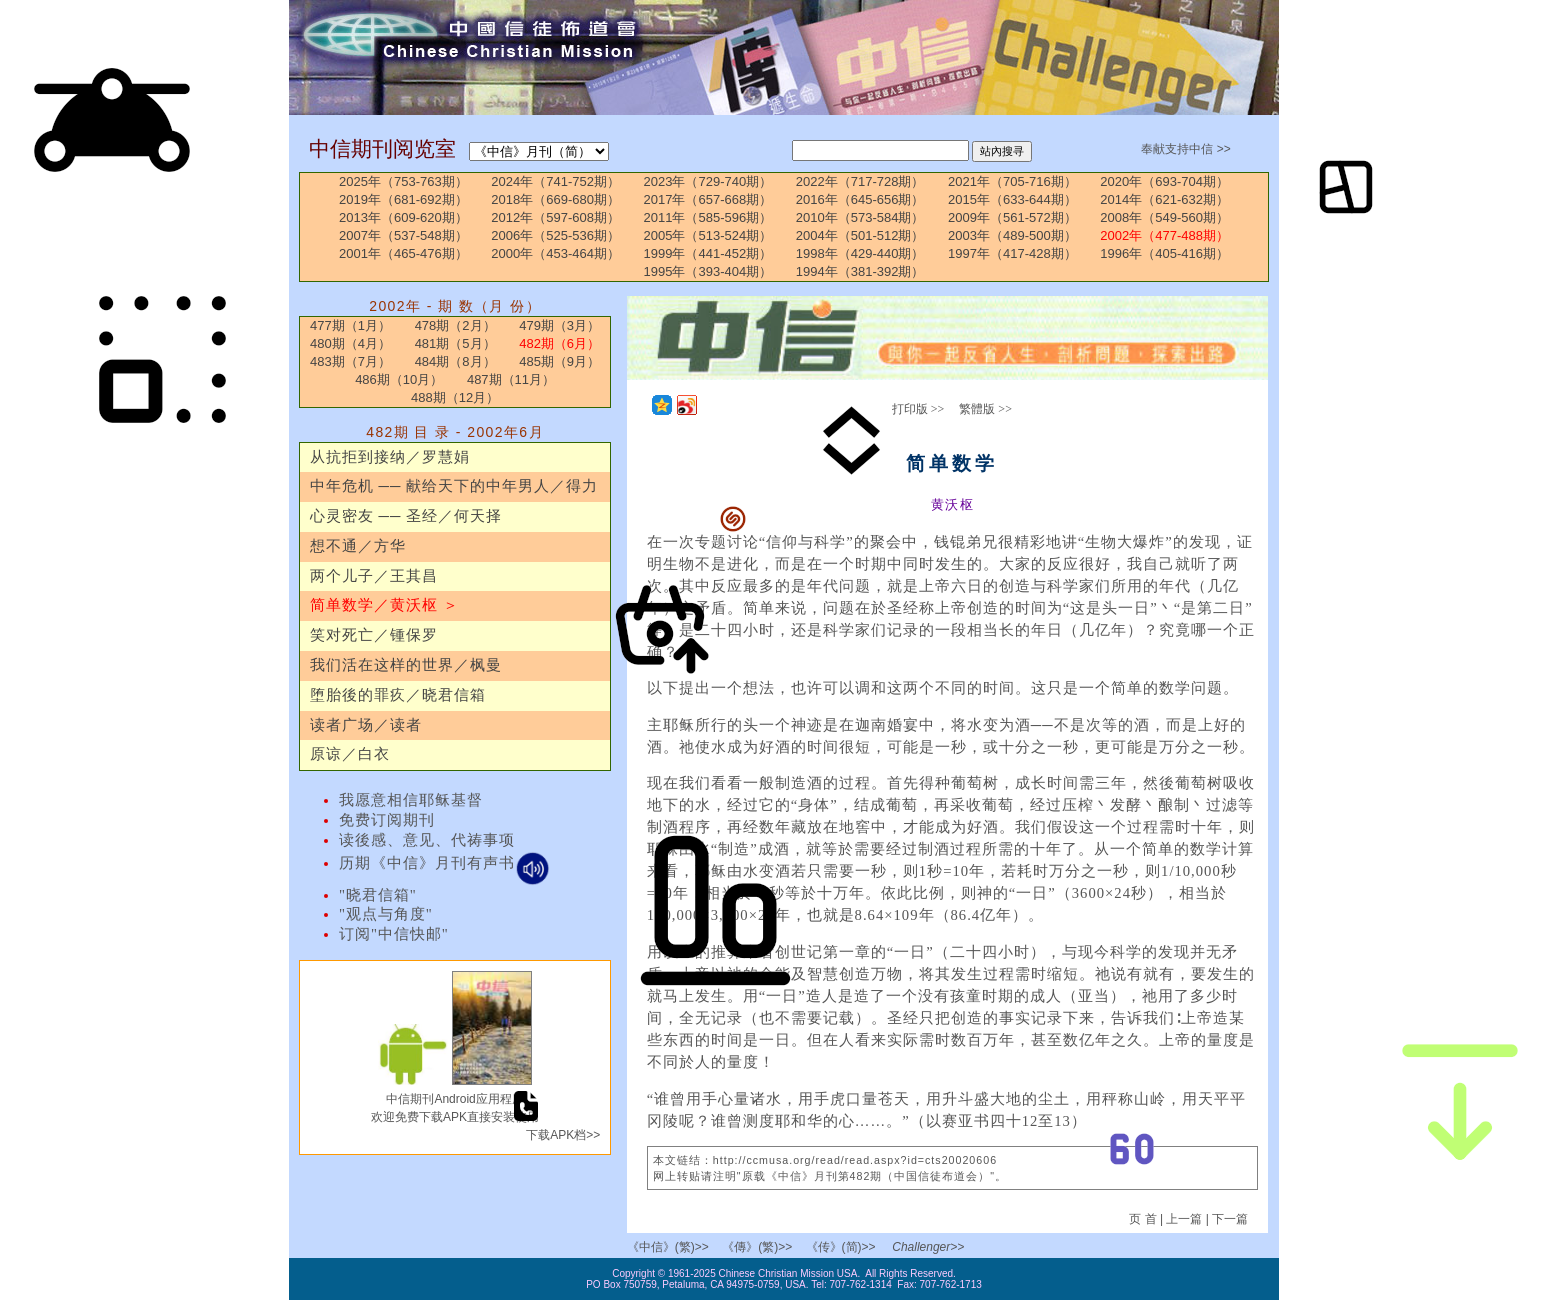 Image resolution: width=1568 pixels, height=1300 pixels. What do you see at coordinates (715, 910) in the screenshot?
I see `align items to the bottom edge` at bounding box center [715, 910].